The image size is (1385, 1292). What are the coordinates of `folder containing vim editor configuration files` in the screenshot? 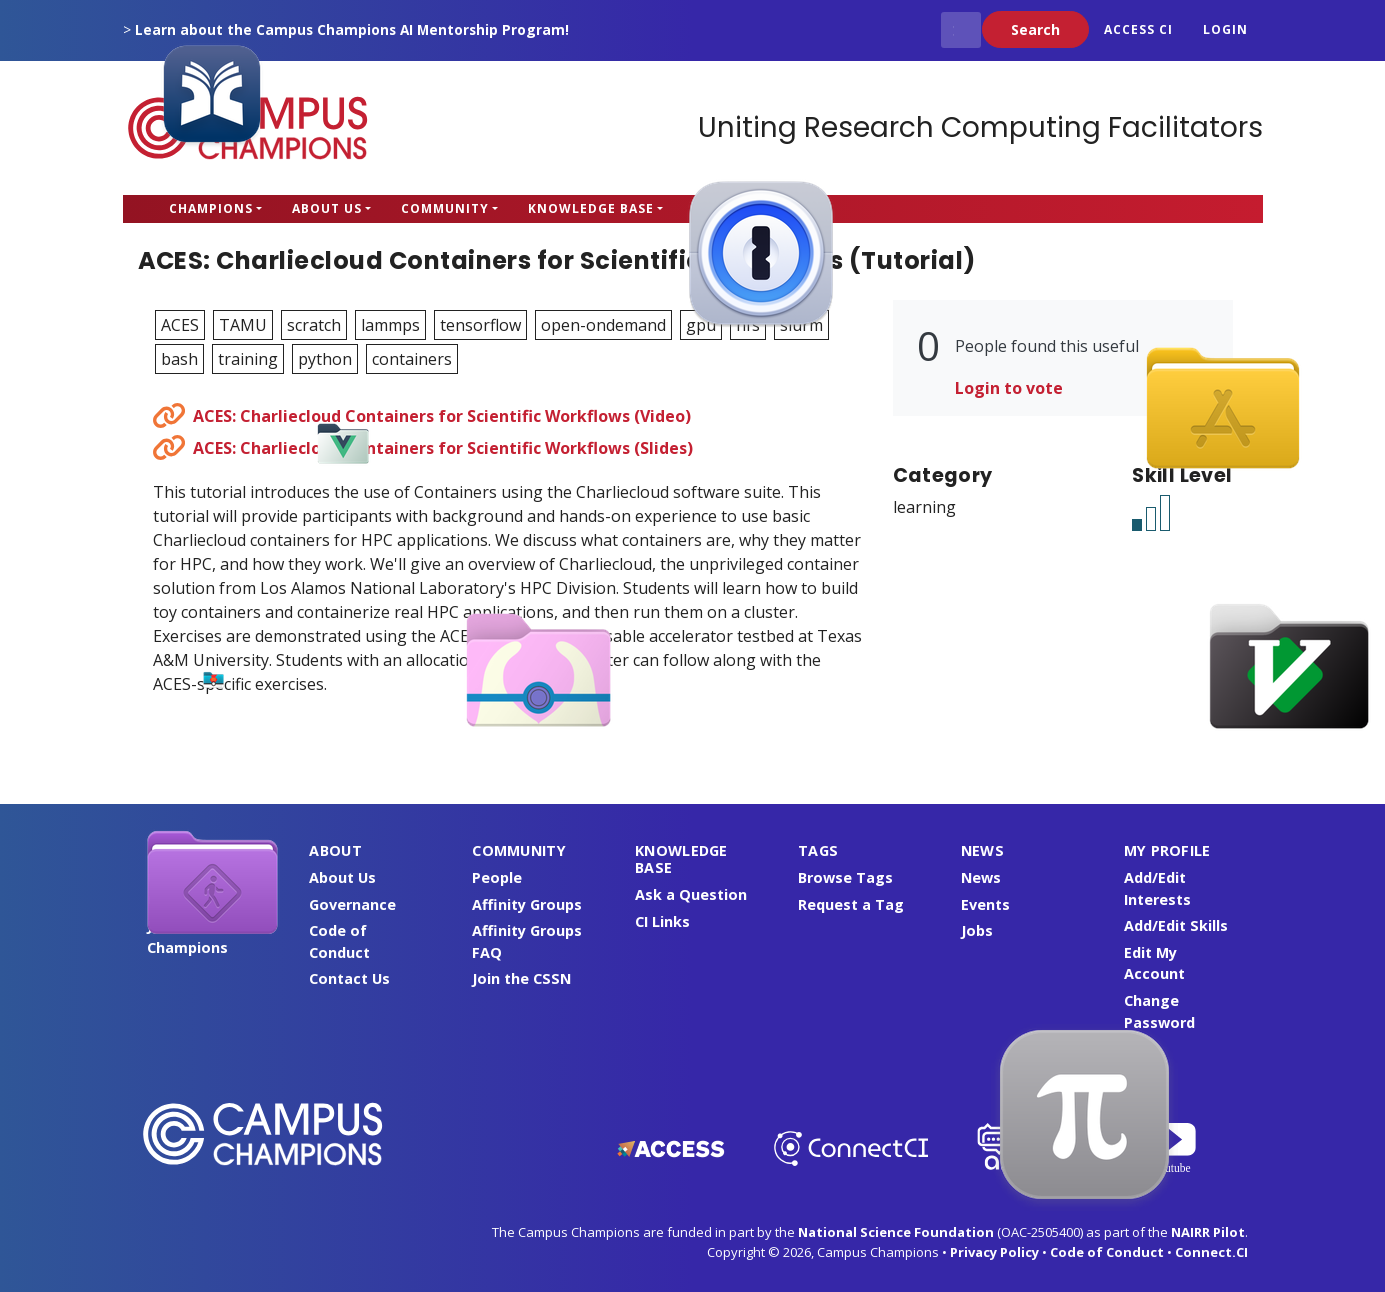 It's located at (1288, 670).